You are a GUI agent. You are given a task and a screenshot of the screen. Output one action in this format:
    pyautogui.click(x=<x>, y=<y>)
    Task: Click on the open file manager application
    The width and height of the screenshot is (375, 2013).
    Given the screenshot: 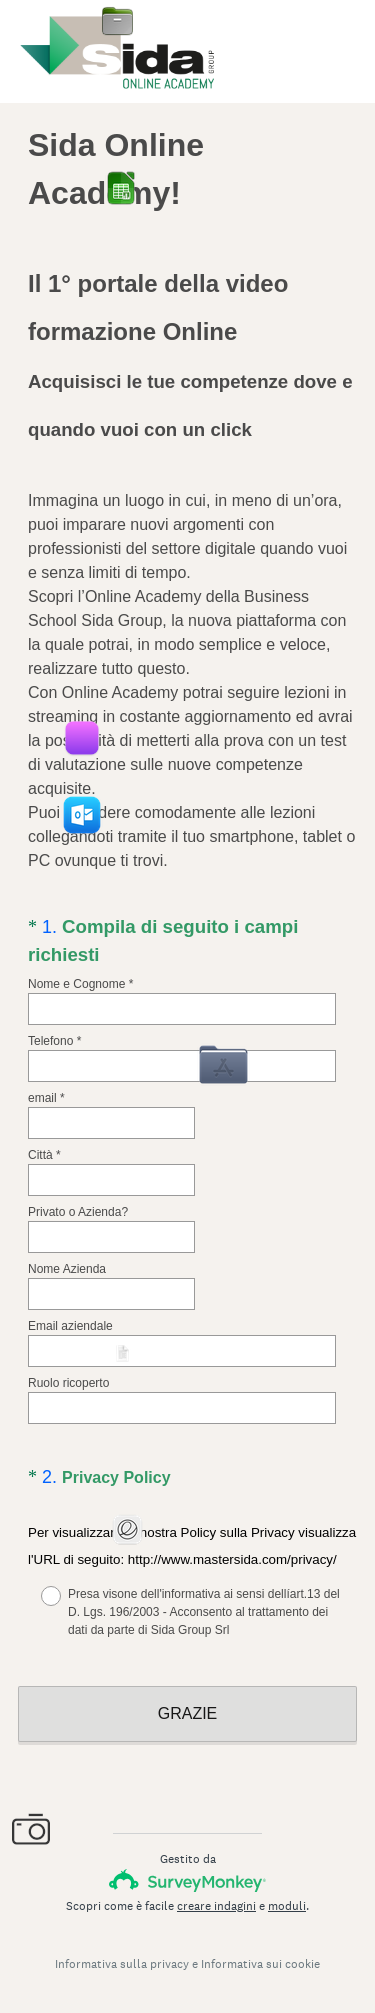 What is the action you would take?
    pyautogui.click(x=117, y=20)
    